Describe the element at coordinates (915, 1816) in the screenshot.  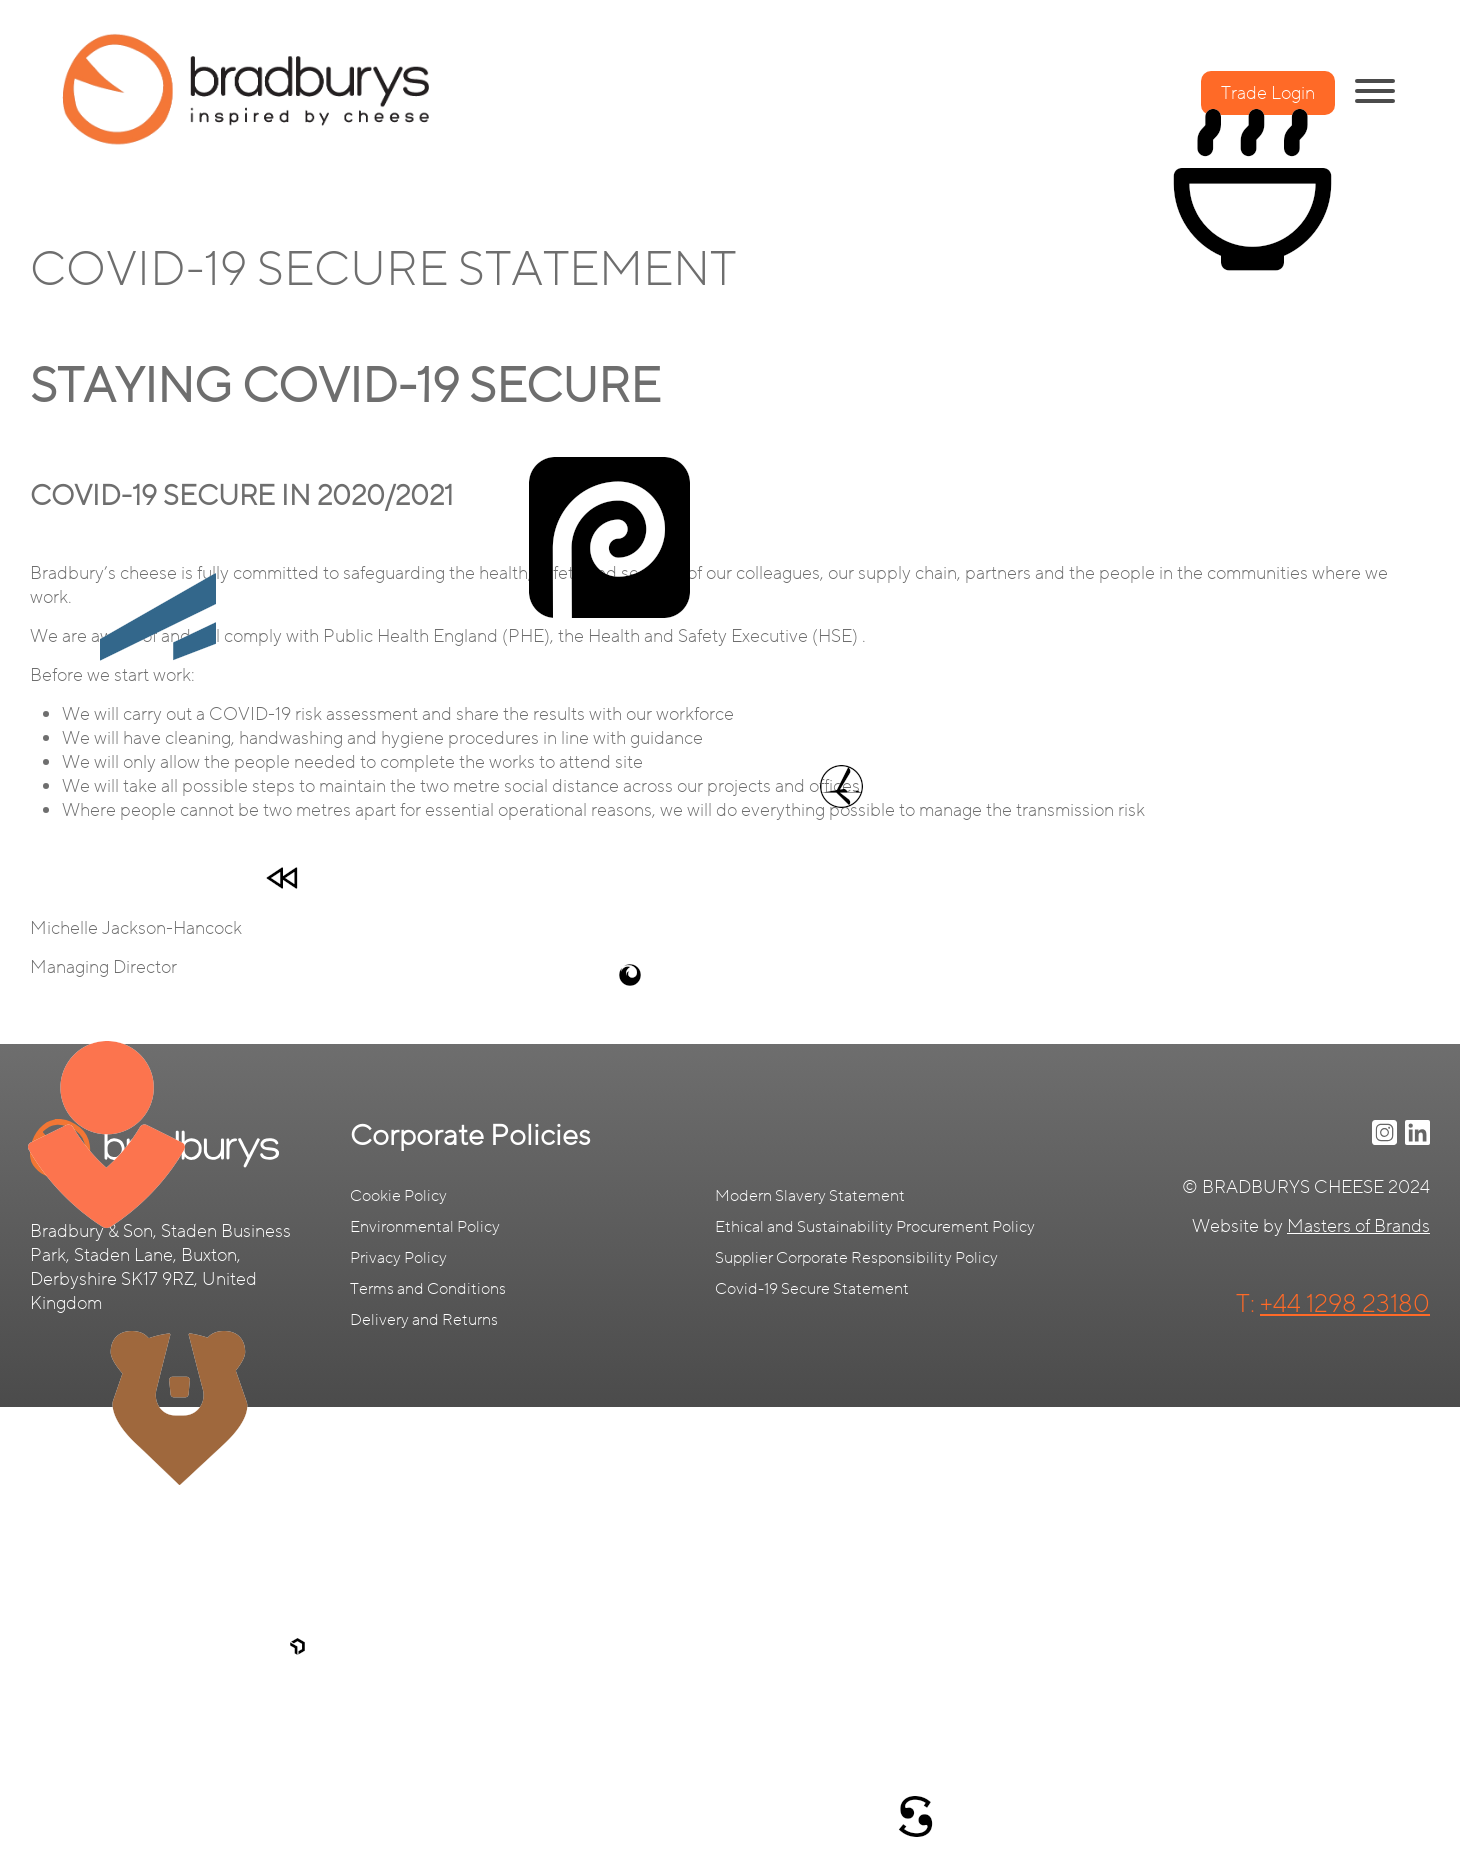
I see `open the Scribd app` at that location.